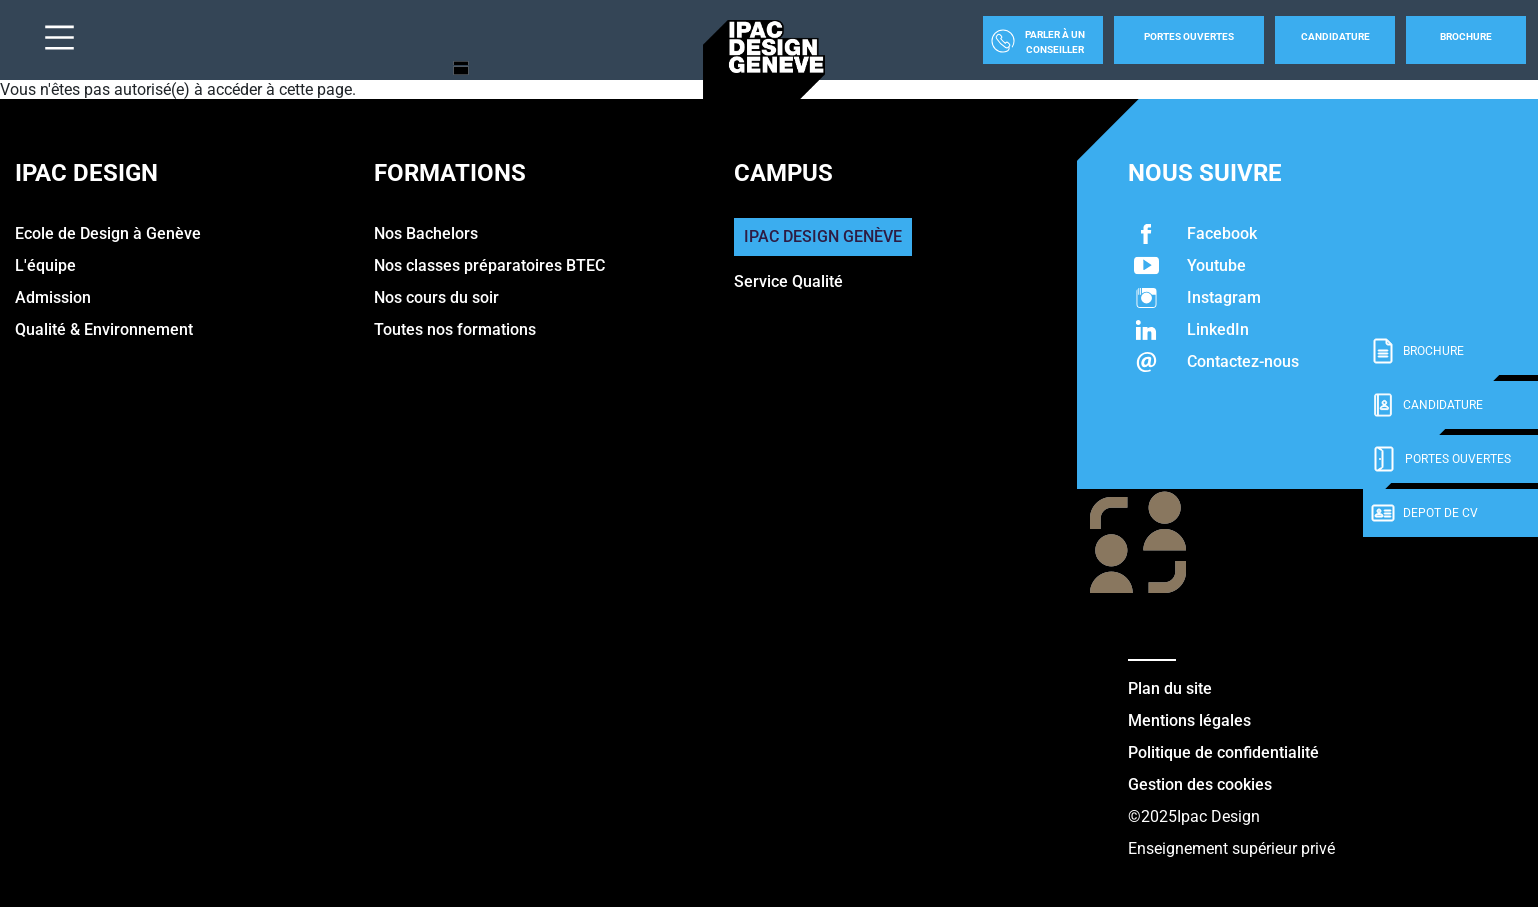 Image resolution: width=1538 pixels, height=907 pixels. Describe the element at coordinates (1138, 545) in the screenshot. I see `peer-to-peer transfer or payment` at that location.